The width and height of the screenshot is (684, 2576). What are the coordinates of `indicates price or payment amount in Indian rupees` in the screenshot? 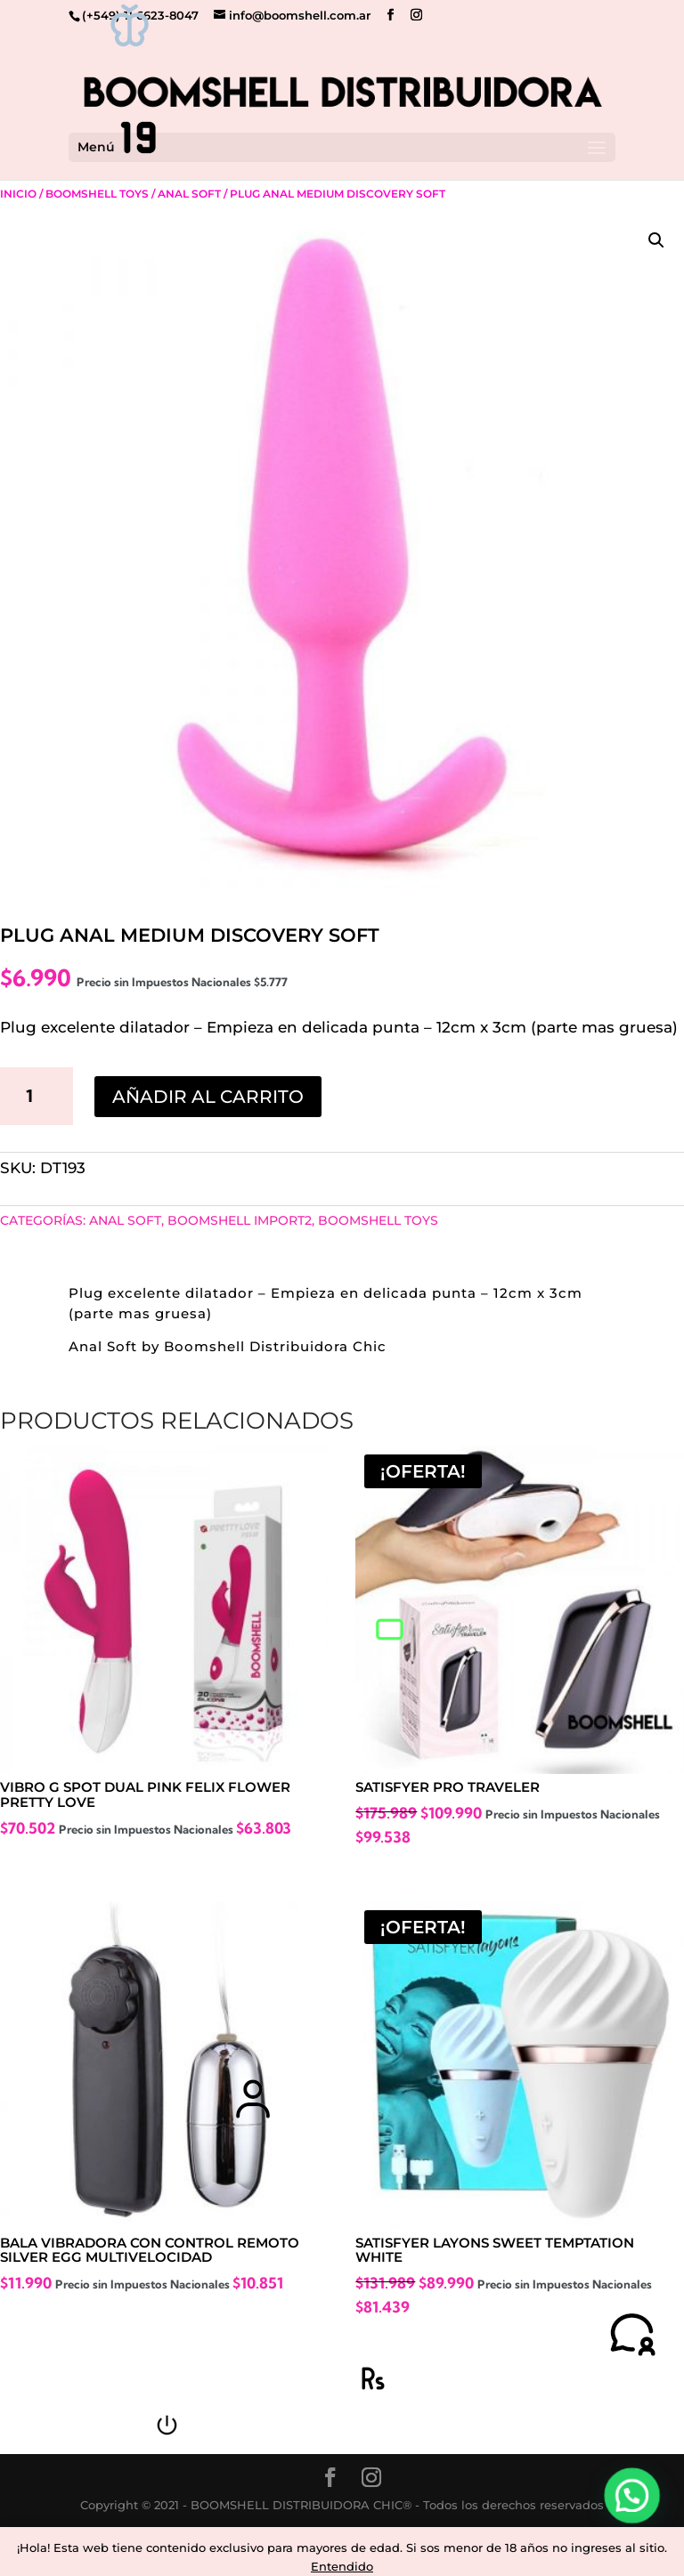 It's located at (373, 2378).